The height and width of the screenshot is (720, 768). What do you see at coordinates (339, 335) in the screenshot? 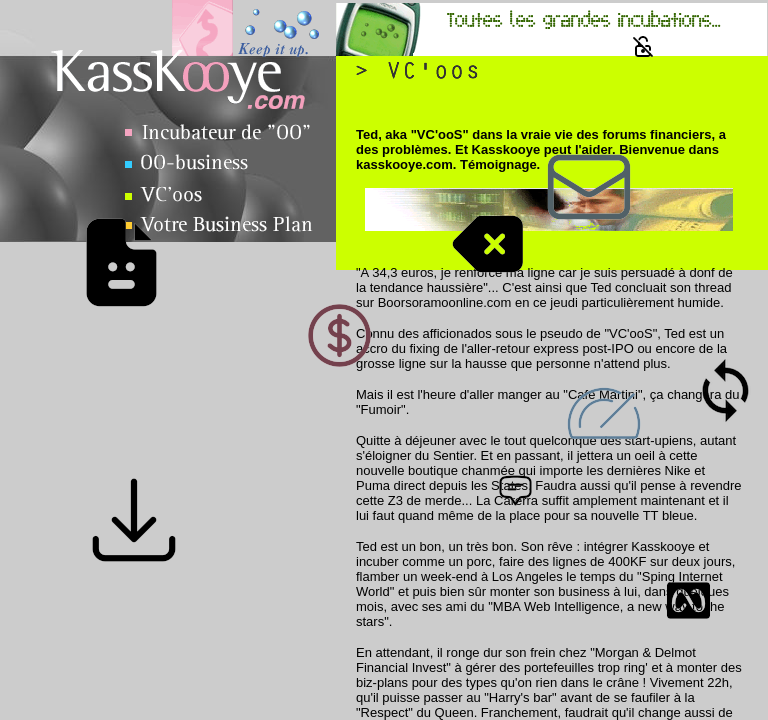
I see `view account balance or financial information` at bounding box center [339, 335].